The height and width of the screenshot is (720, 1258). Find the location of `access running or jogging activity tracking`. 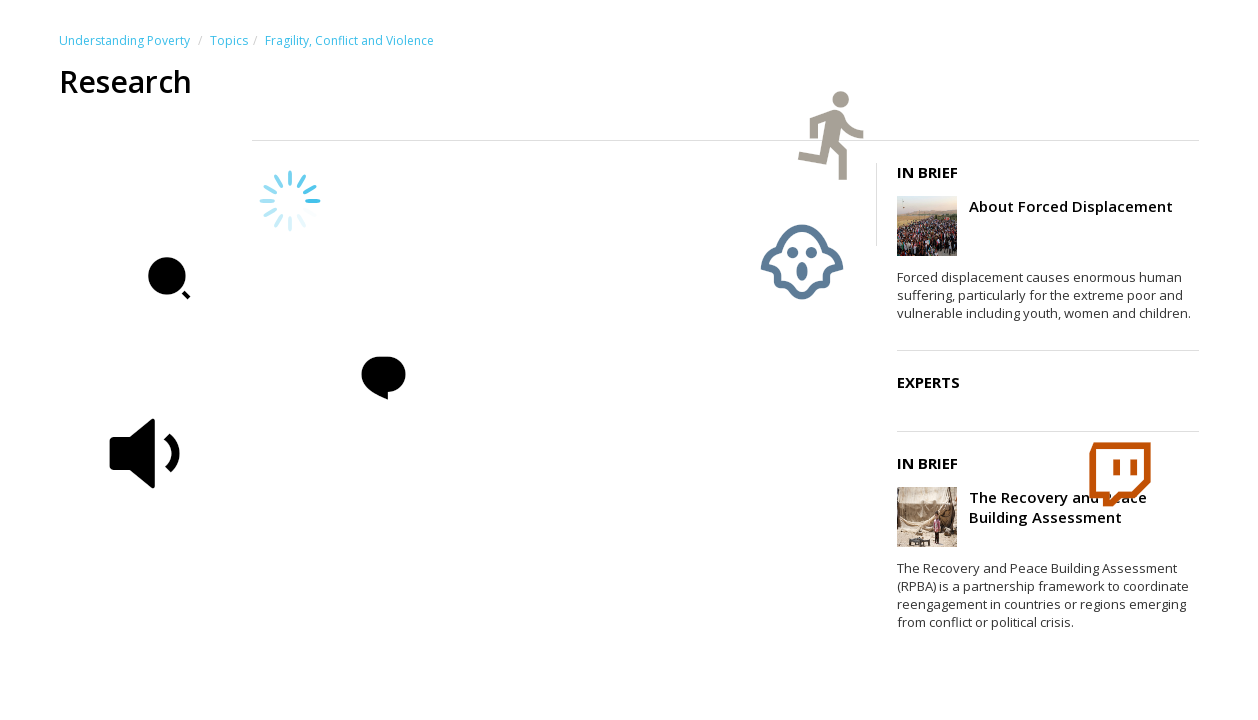

access running or jogging activity tracking is located at coordinates (834, 134).